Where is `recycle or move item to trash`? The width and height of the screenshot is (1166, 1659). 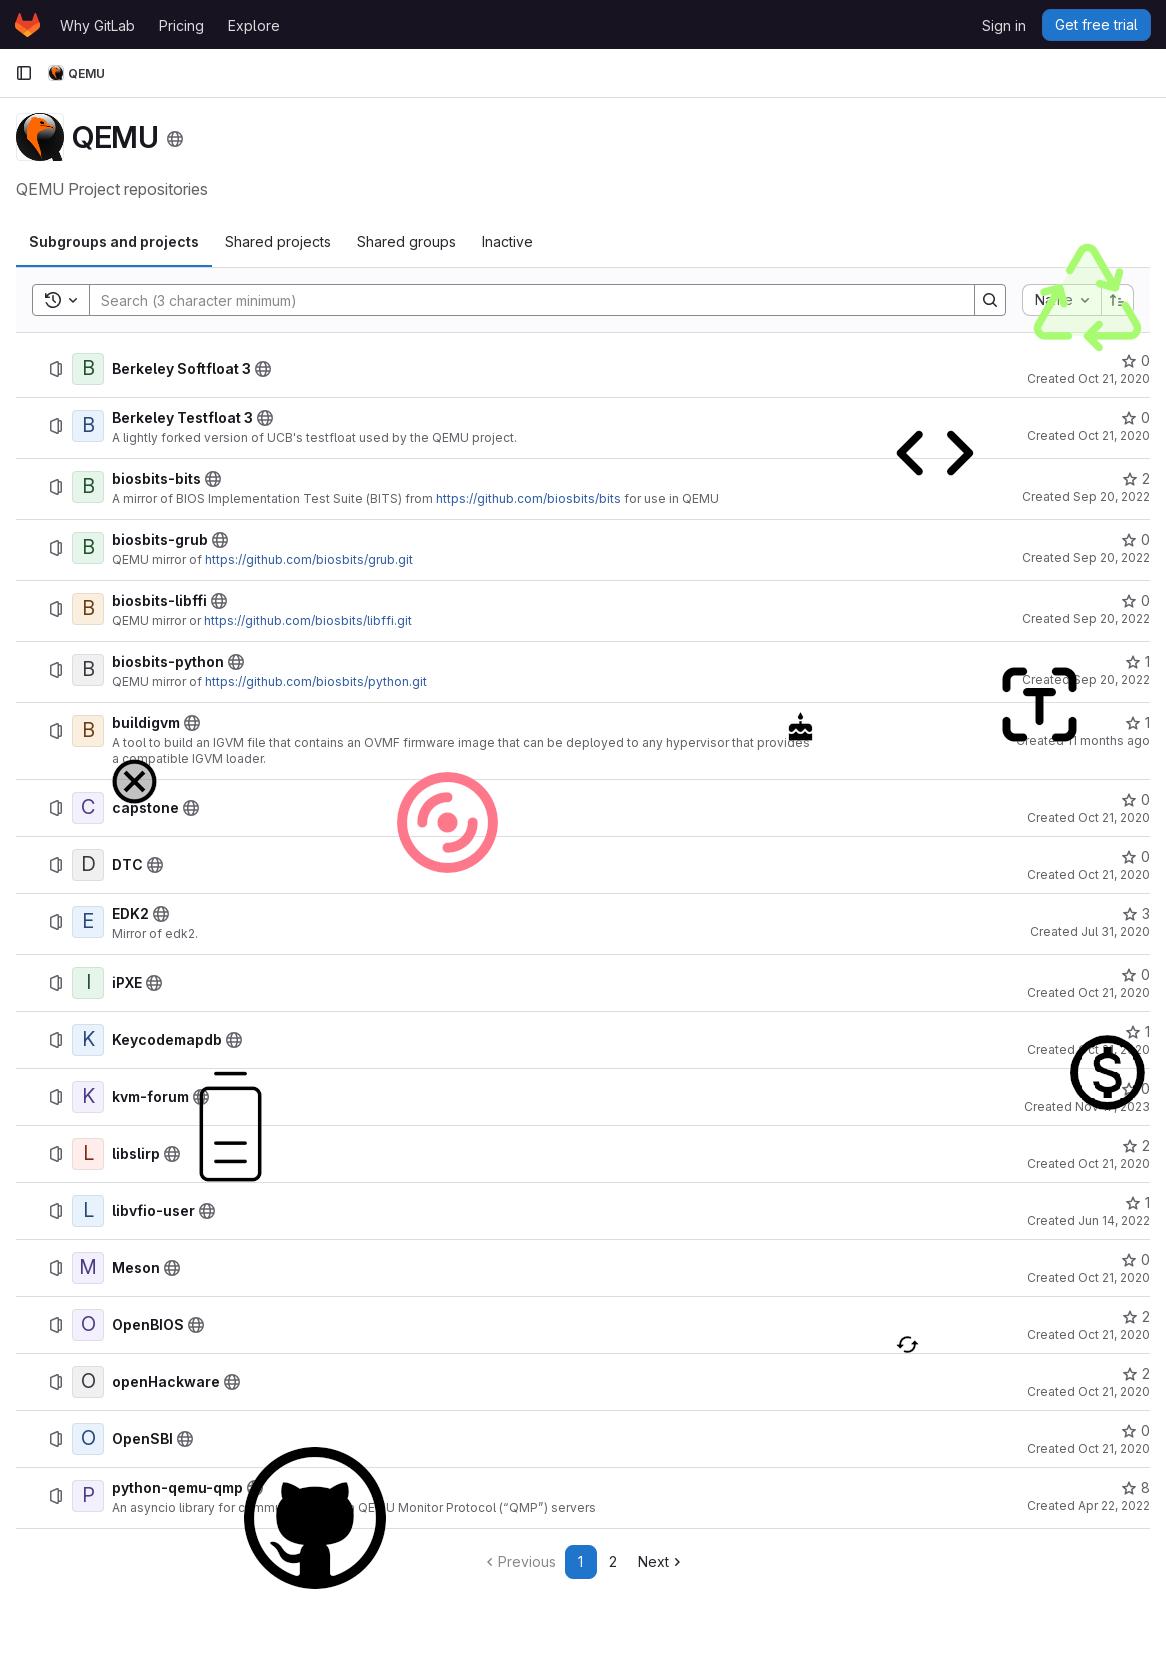
recycle or move item to trash is located at coordinates (1087, 297).